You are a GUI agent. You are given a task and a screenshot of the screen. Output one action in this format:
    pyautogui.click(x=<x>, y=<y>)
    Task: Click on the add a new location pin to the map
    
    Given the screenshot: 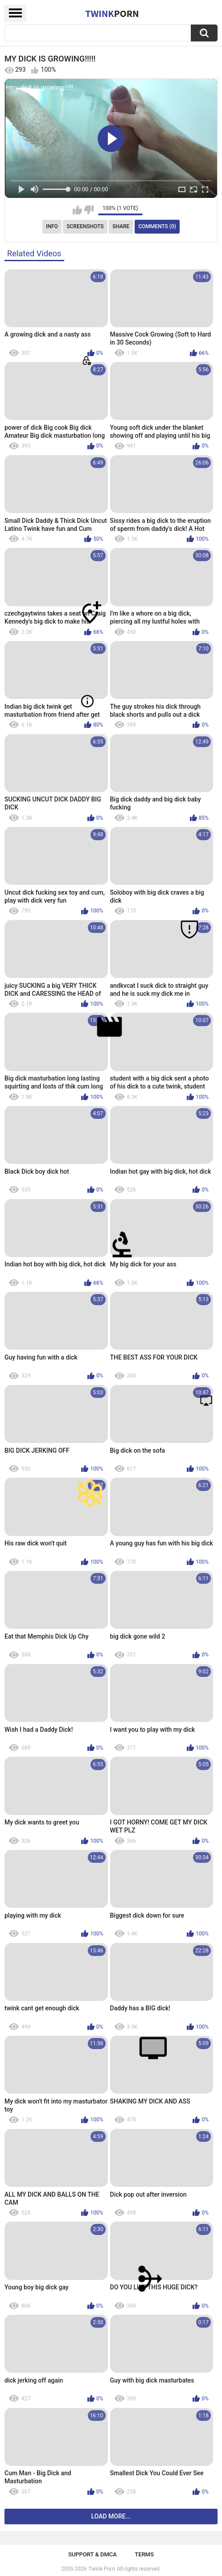 What is the action you would take?
    pyautogui.click(x=90, y=612)
    